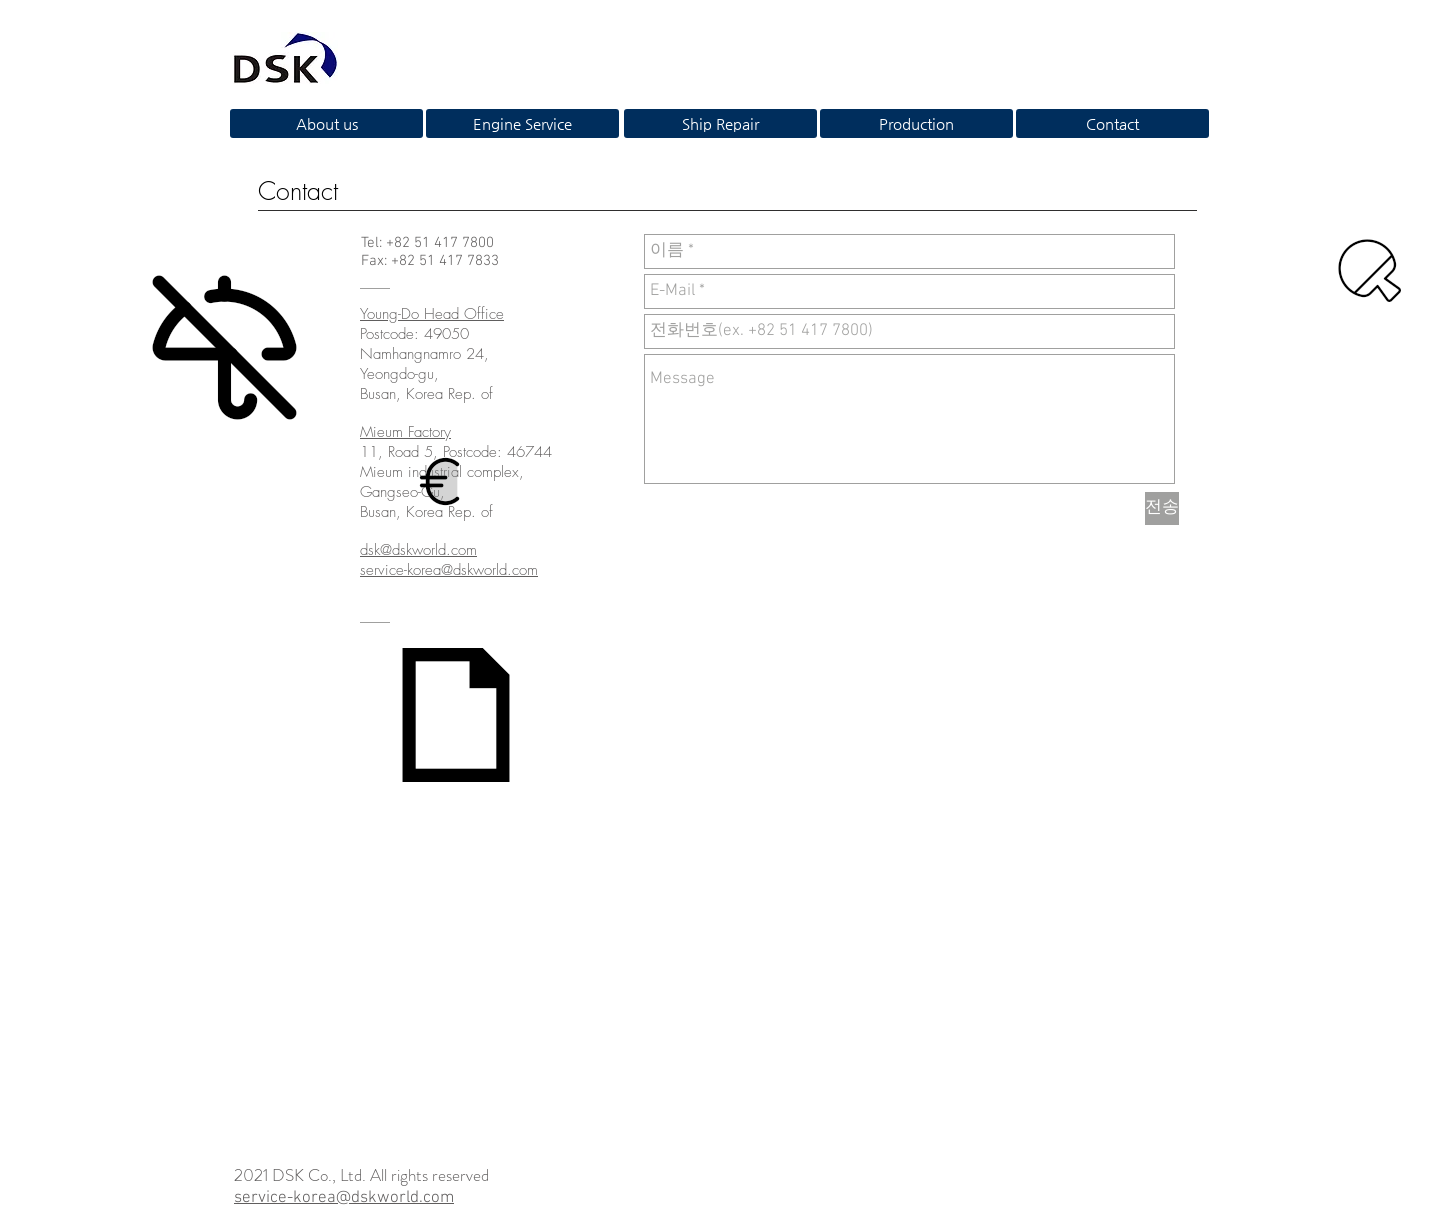 The height and width of the screenshot is (1213, 1440). What do you see at coordinates (1368, 269) in the screenshot?
I see `access ping pong or table tennis game` at bounding box center [1368, 269].